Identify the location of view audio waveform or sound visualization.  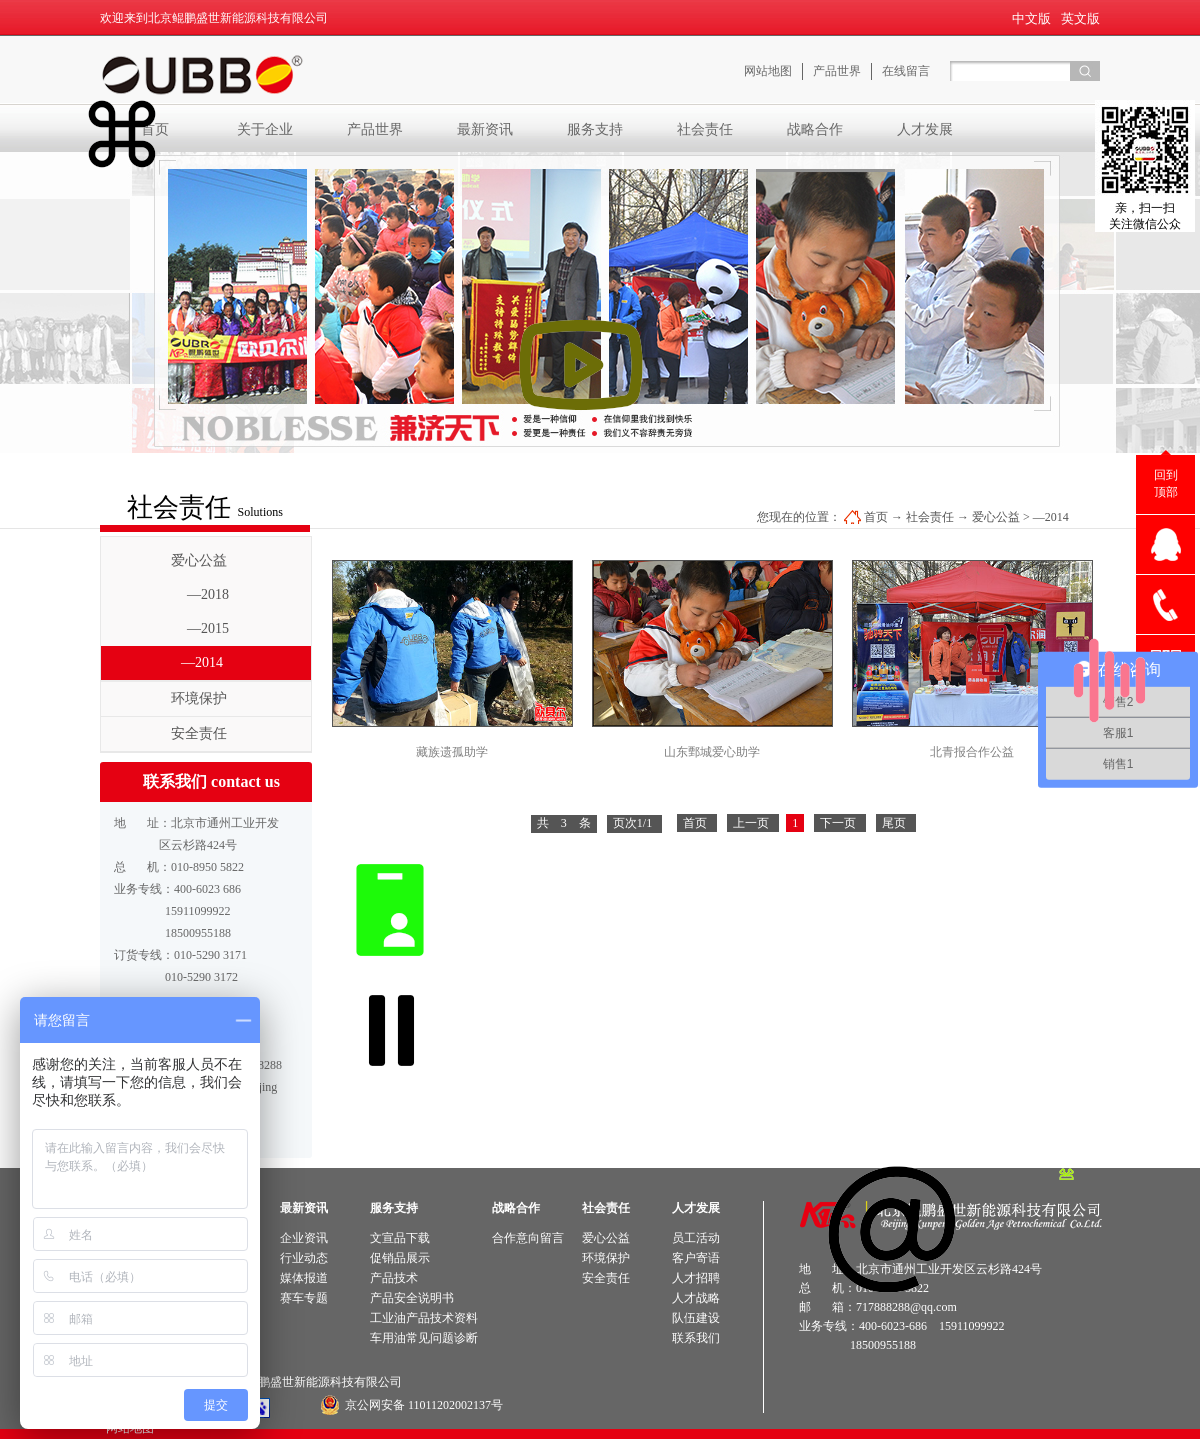
(1109, 680).